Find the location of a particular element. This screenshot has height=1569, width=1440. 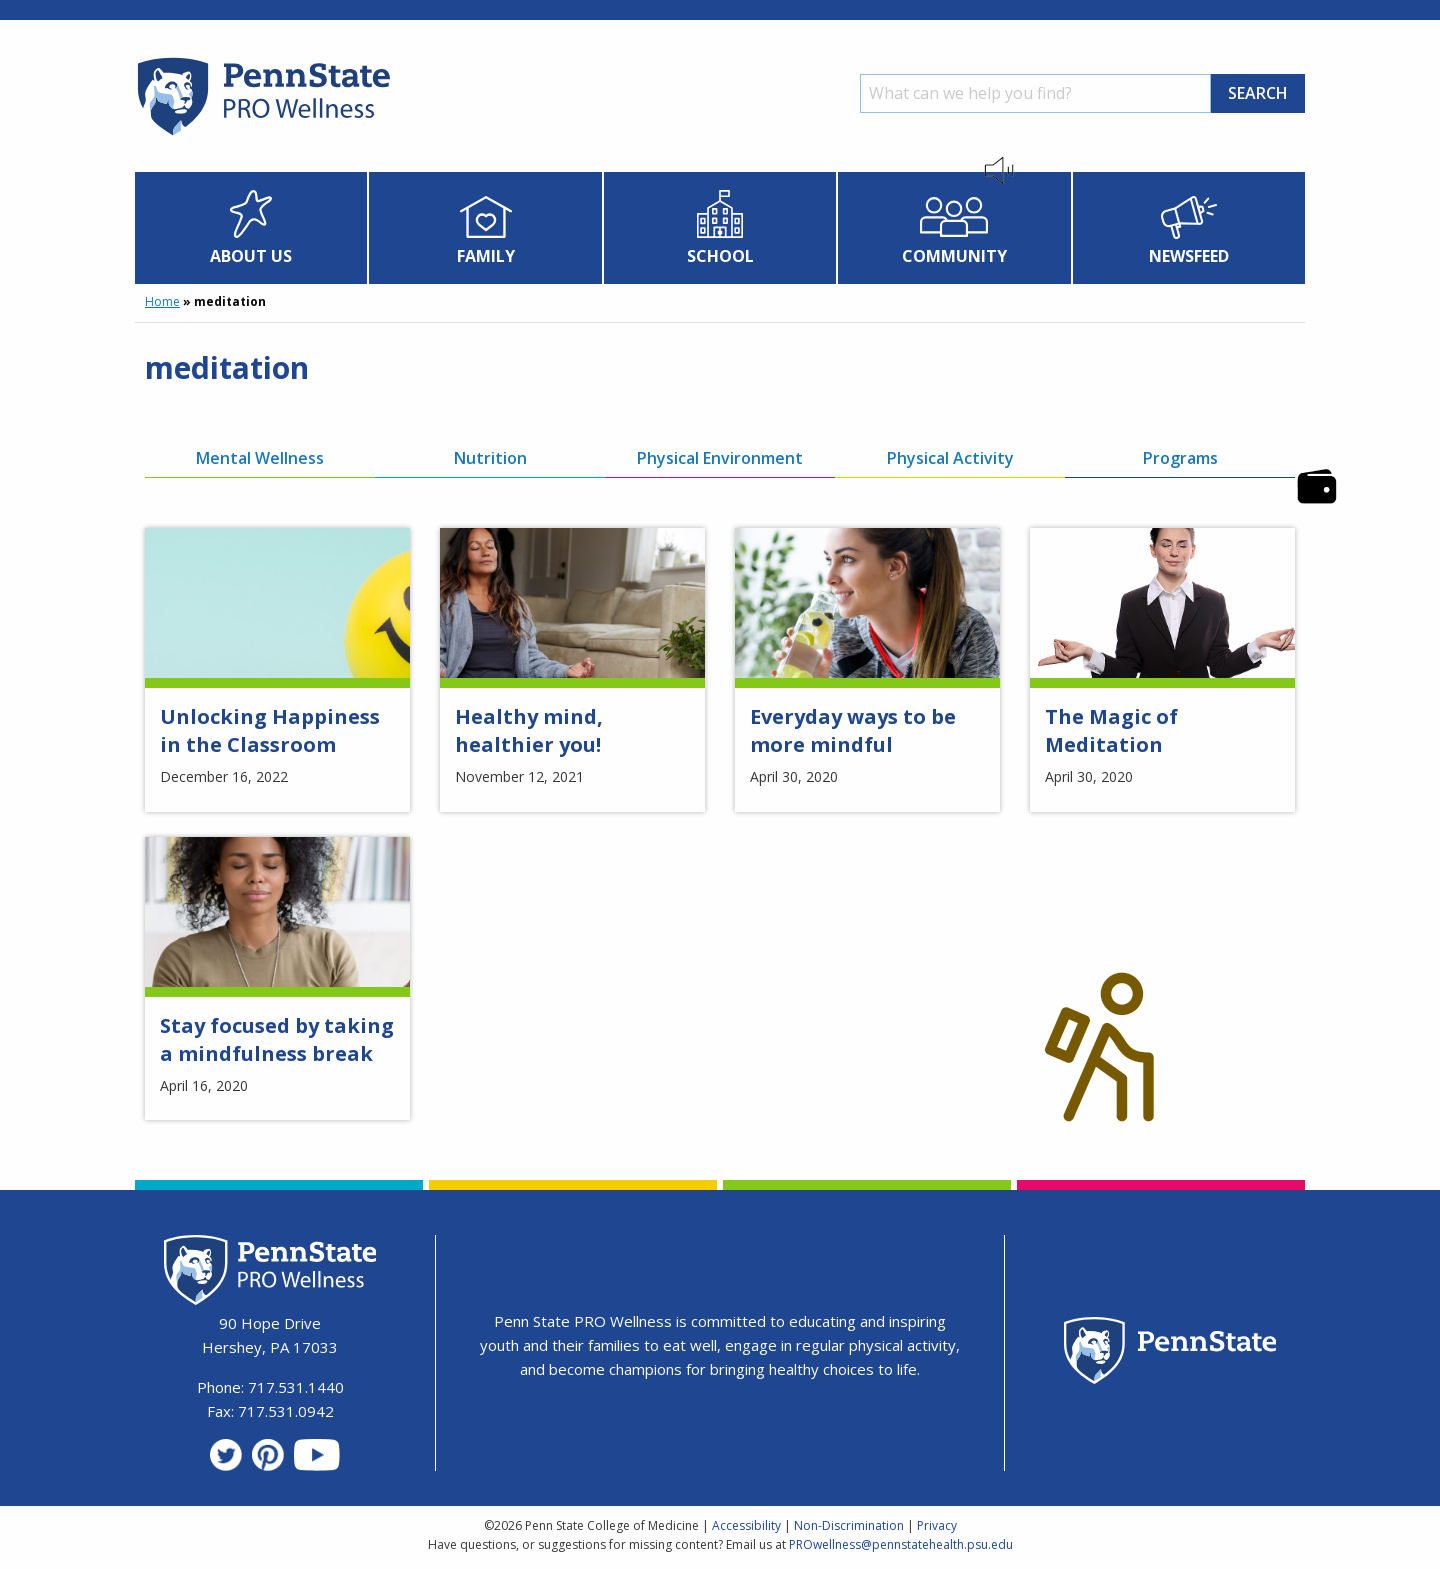

access hiking or trail activities is located at coordinates (1106, 1047).